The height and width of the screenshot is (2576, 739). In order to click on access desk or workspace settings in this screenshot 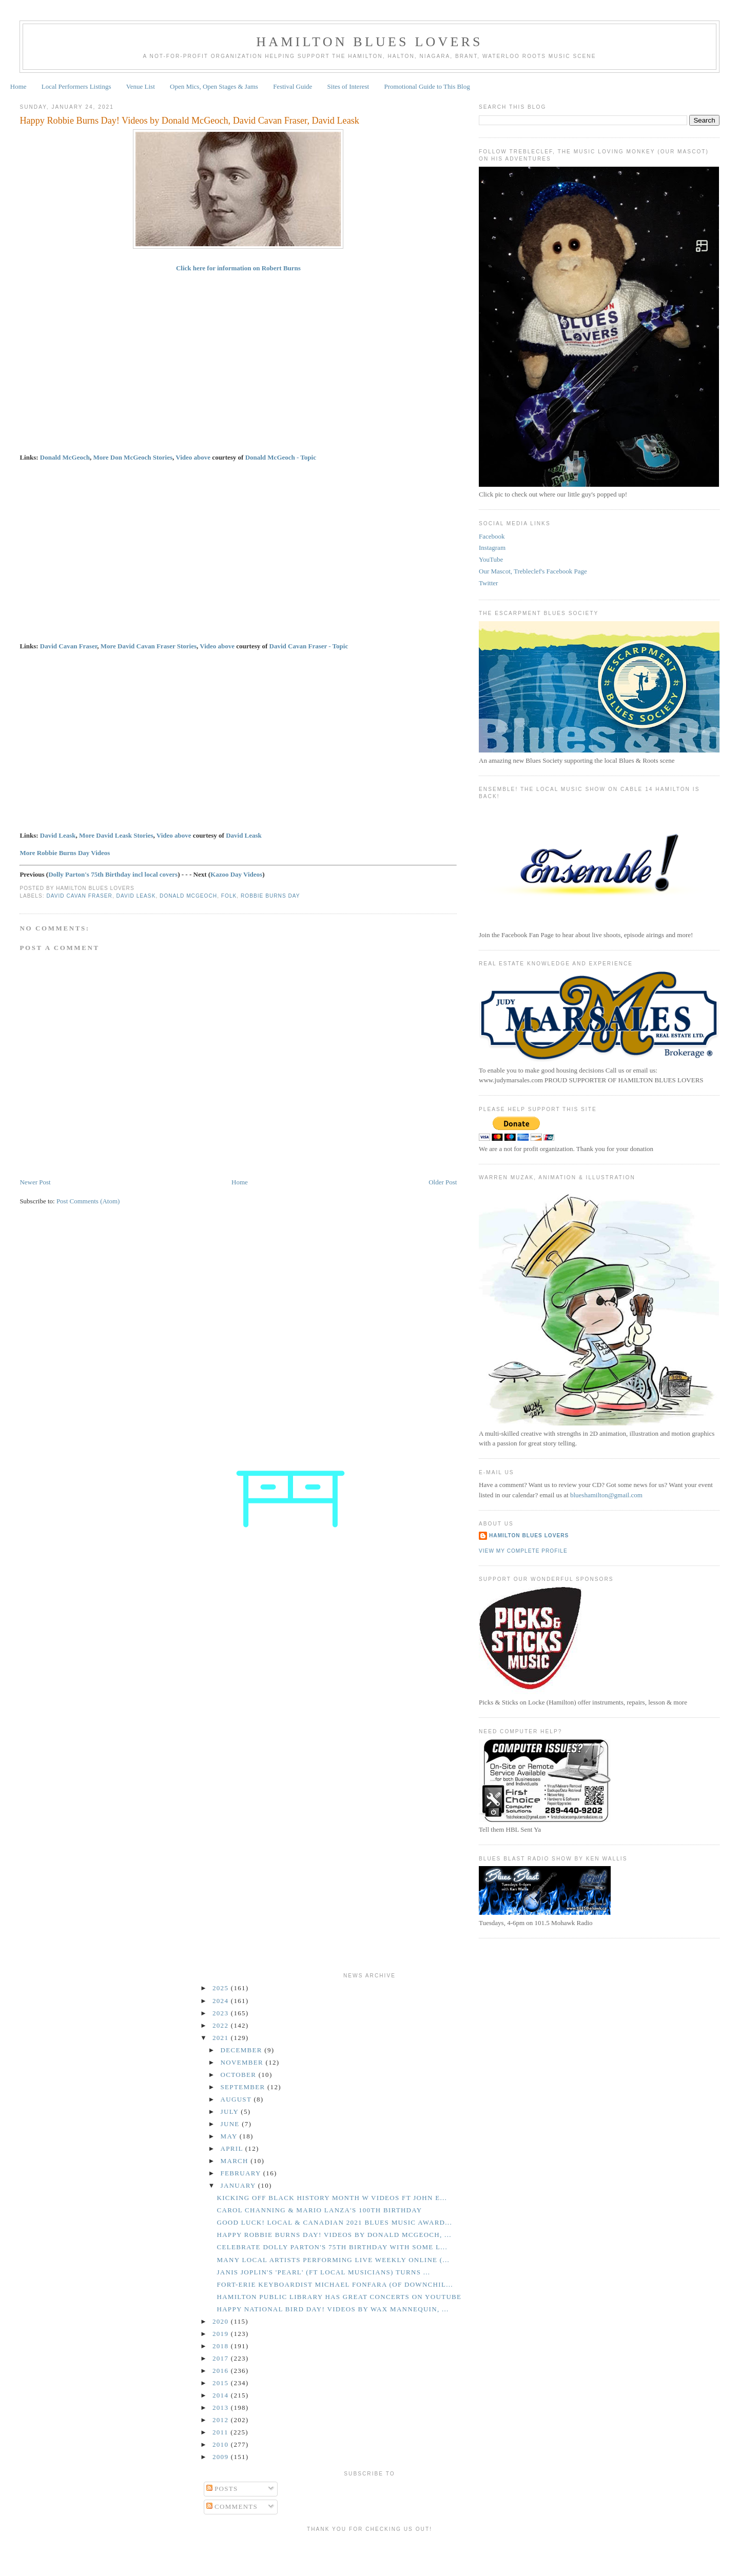, I will do `click(290, 1497)`.